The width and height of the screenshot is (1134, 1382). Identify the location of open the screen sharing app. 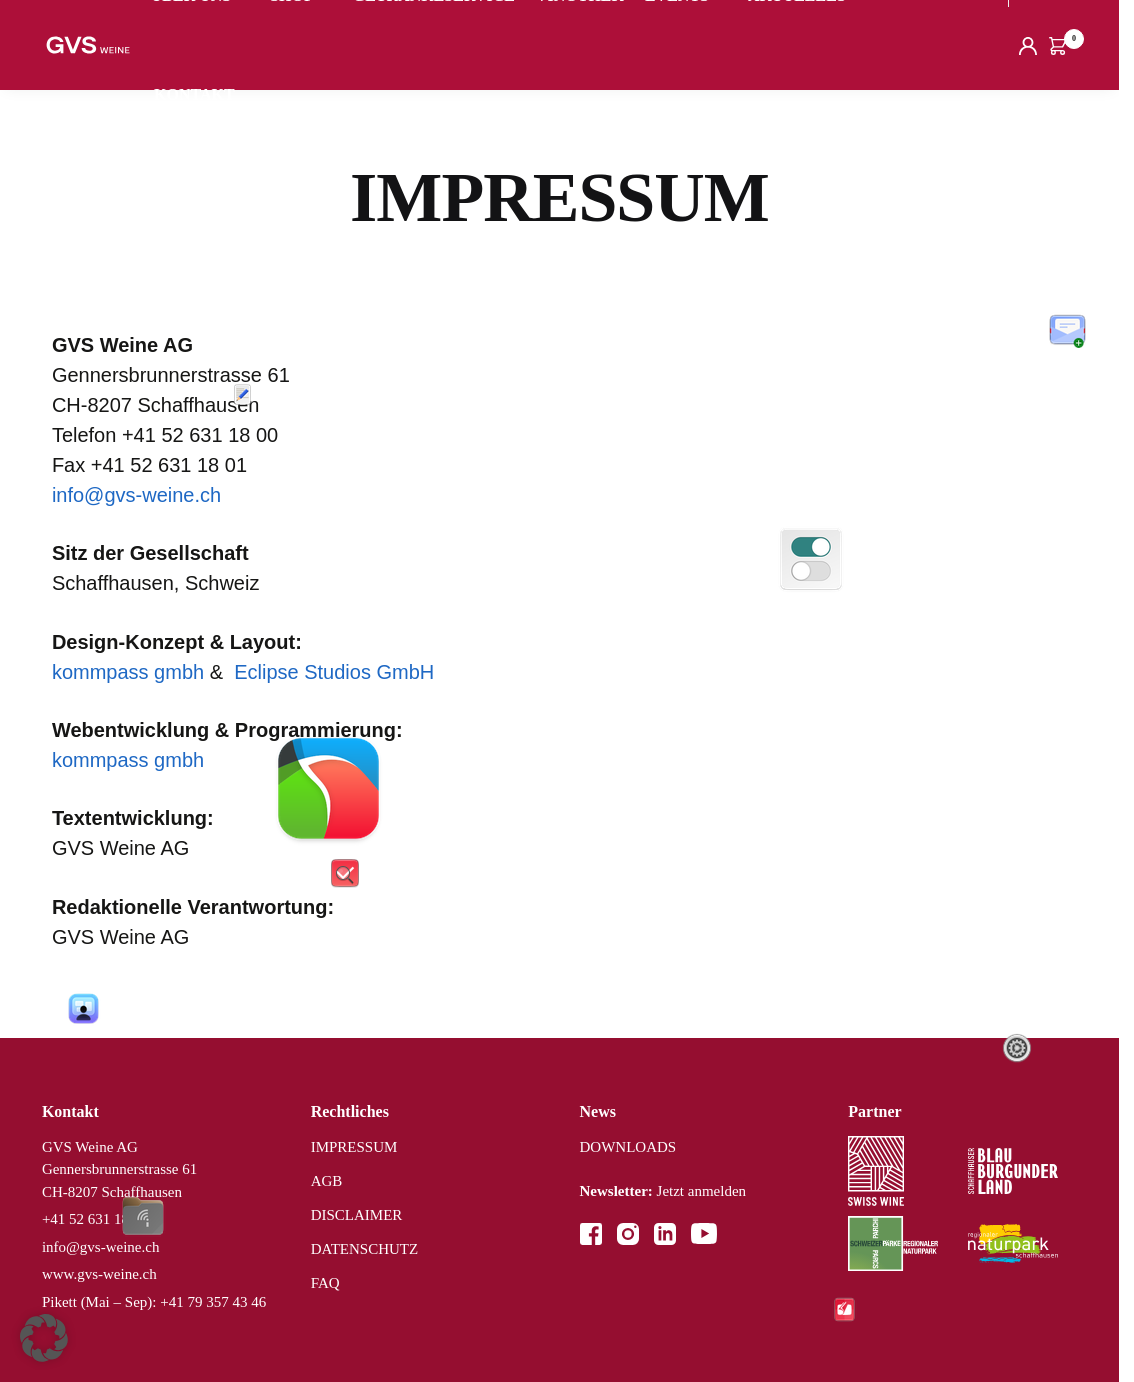
(83, 1008).